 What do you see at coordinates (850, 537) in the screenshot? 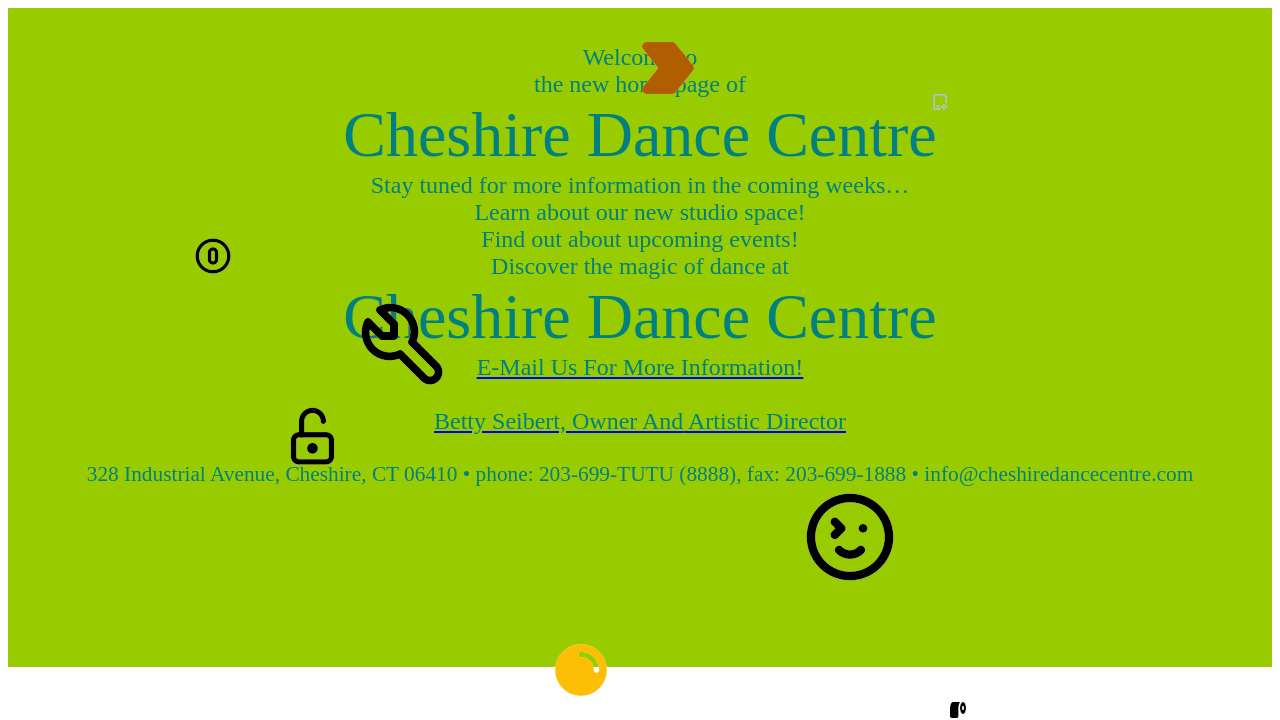
I see `add a playful or winking emoji to your message` at bounding box center [850, 537].